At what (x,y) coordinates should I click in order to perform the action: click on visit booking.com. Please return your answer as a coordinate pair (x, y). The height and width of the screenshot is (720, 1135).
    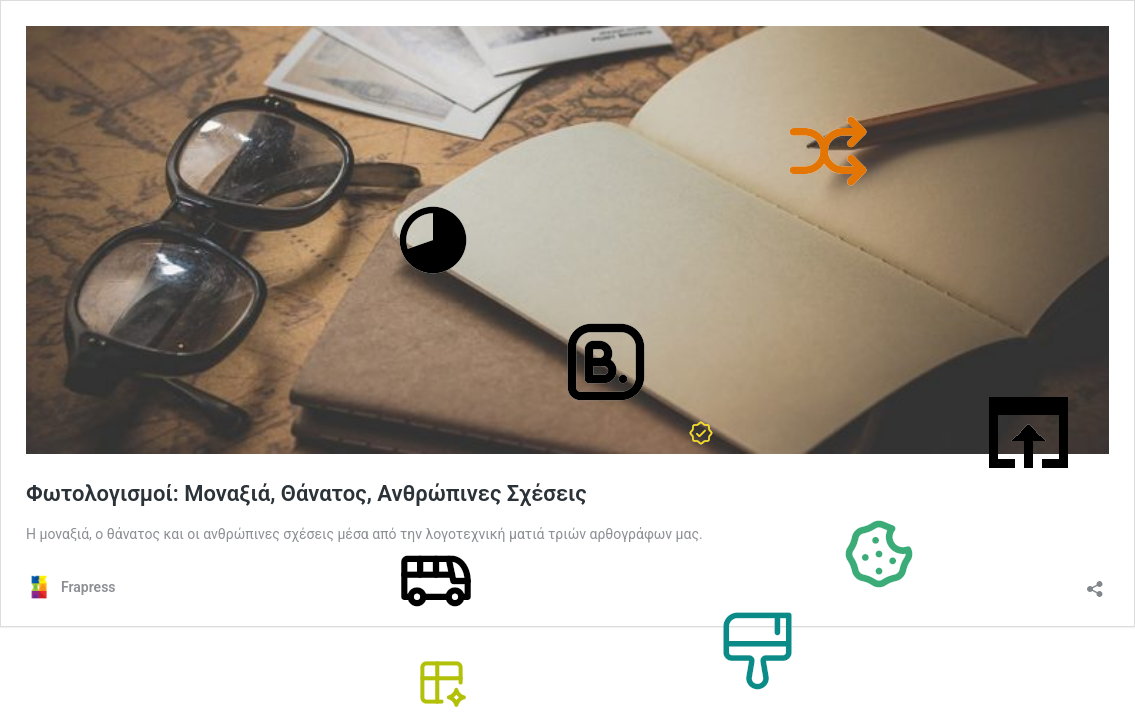
    Looking at the image, I should click on (606, 362).